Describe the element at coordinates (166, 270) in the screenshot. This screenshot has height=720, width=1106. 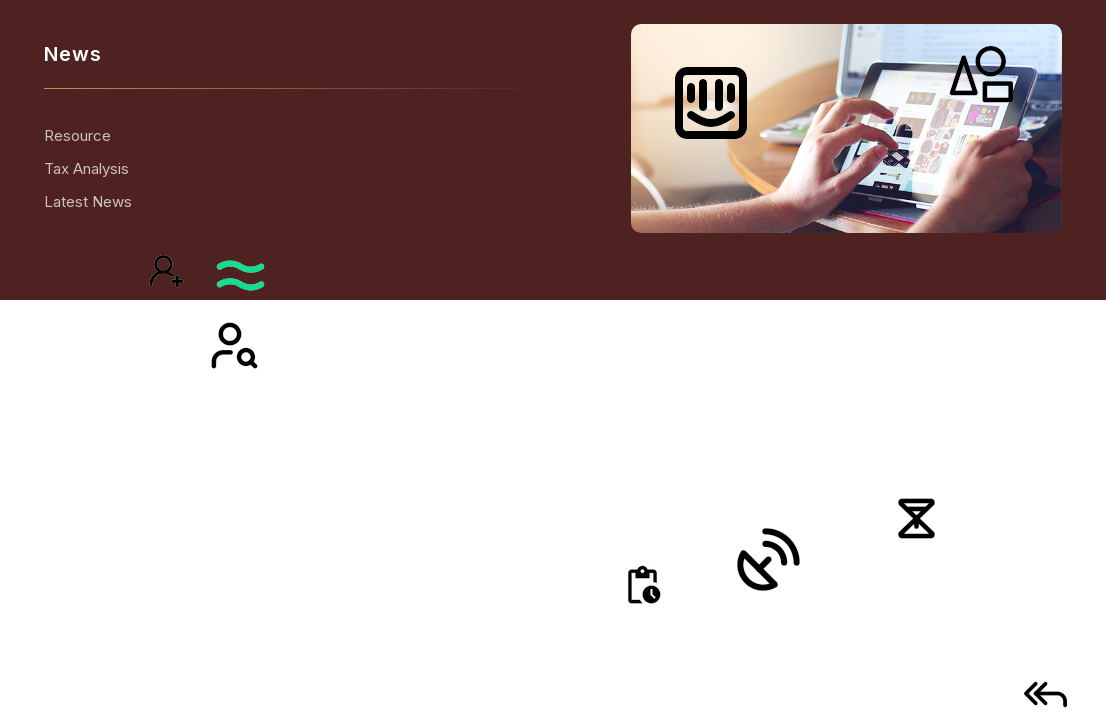
I see `add a new contact or friend` at that location.